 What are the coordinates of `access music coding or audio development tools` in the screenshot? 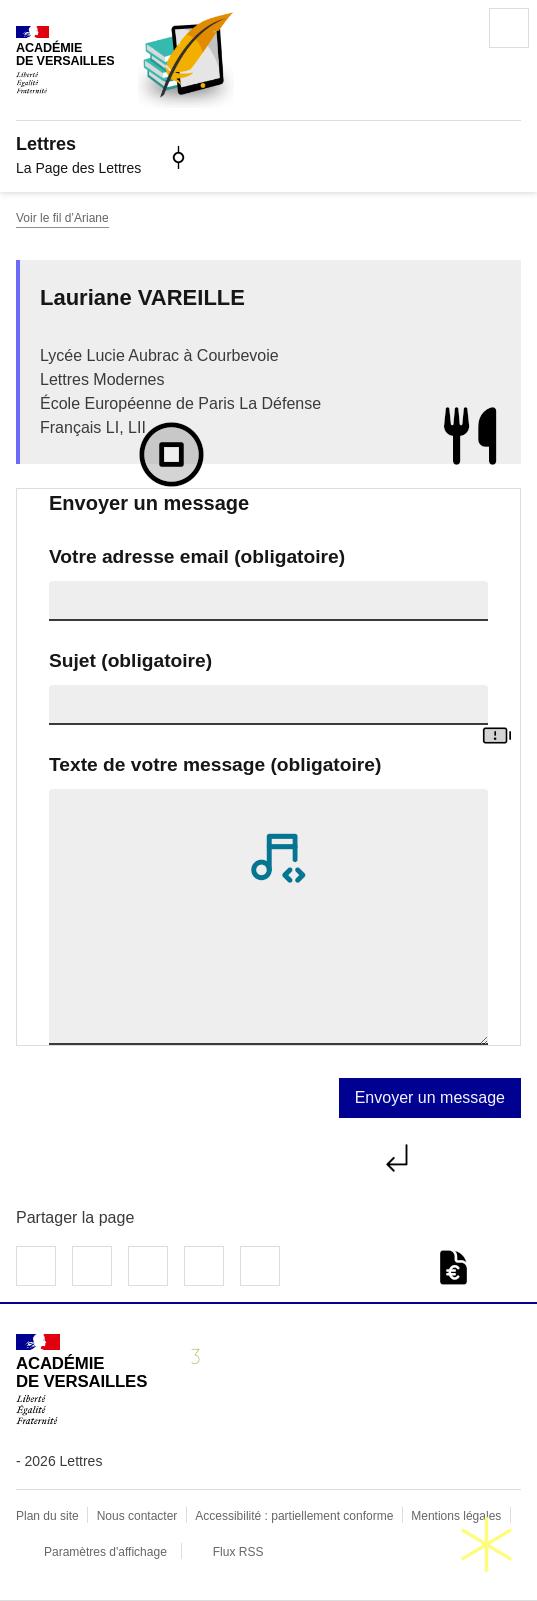 It's located at (277, 857).